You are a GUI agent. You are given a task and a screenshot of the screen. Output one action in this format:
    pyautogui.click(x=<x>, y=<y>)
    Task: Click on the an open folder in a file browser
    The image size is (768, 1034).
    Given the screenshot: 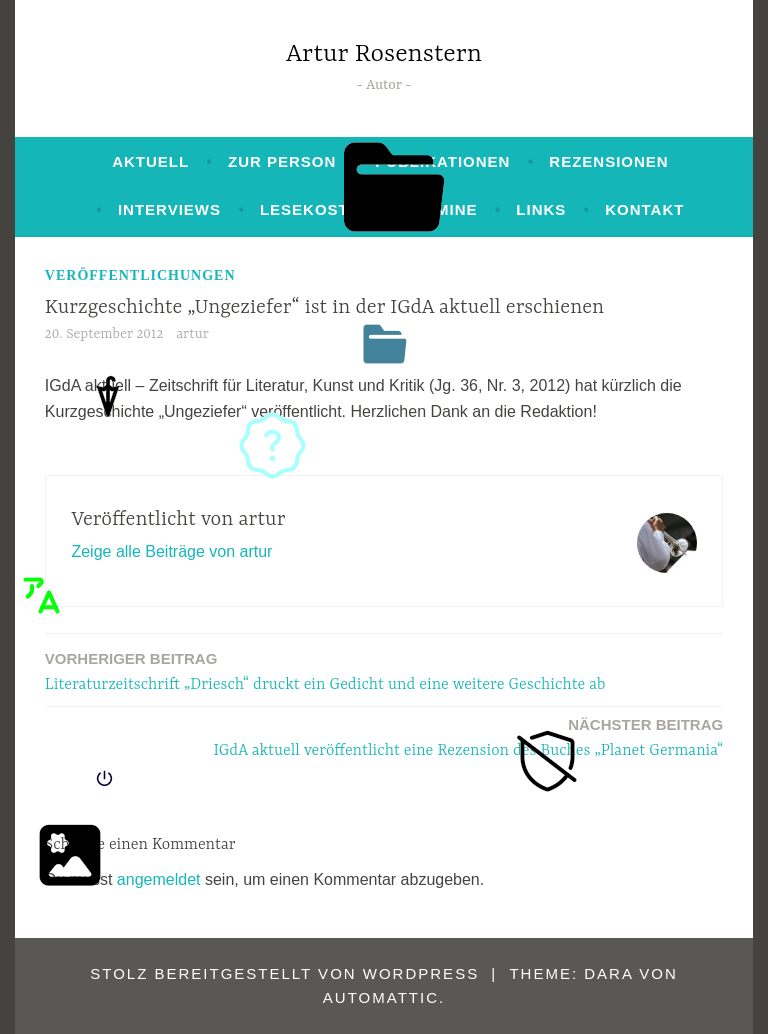 What is the action you would take?
    pyautogui.click(x=395, y=187)
    